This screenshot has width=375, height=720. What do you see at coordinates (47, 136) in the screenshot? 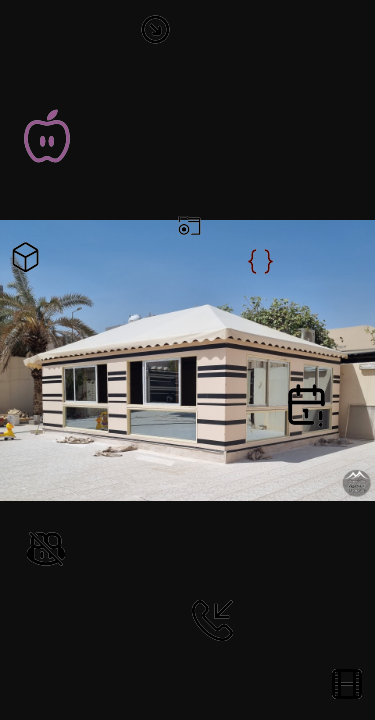
I see `view nutrition information` at bounding box center [47, 136].